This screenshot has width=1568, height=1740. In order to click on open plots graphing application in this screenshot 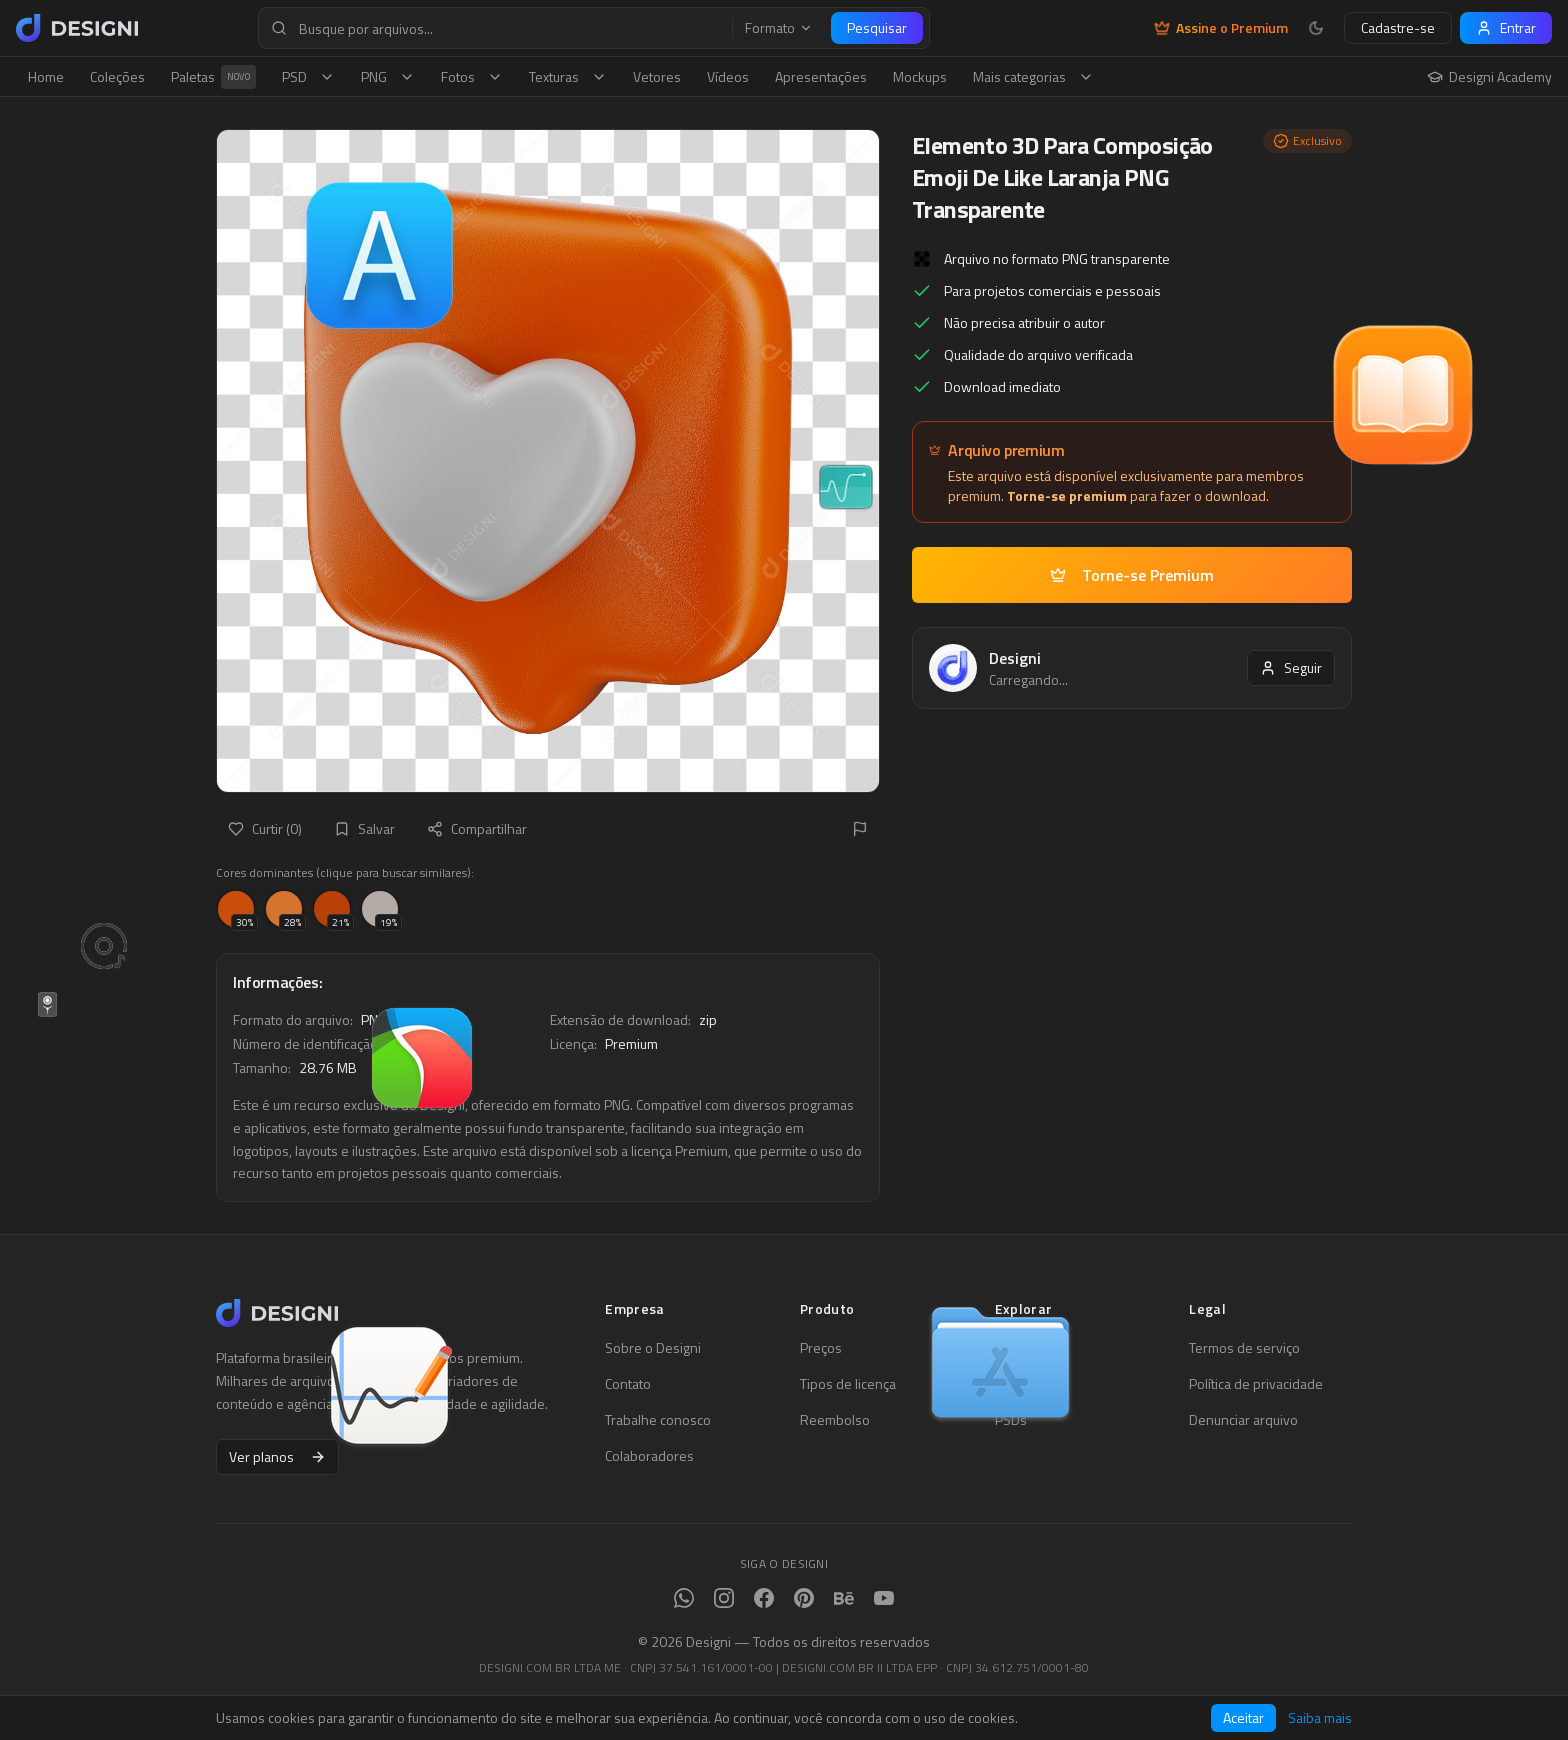, I will do `click(389, 1385)`.